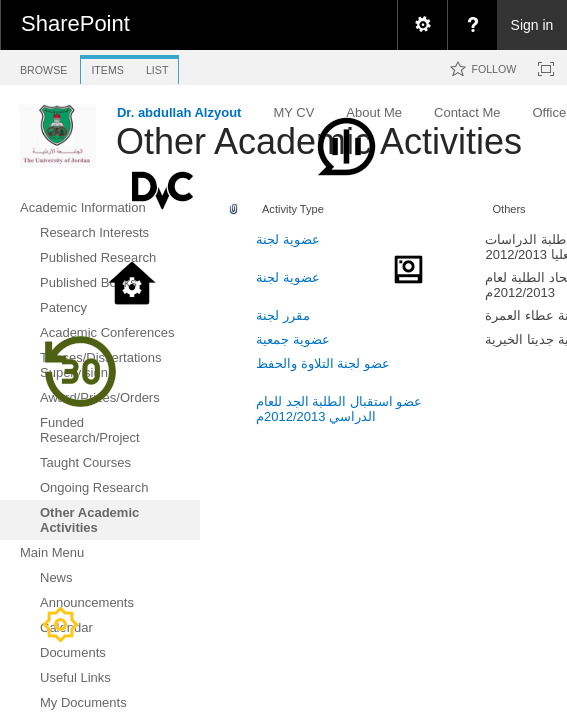  Describe the element at coordinates (132, 285) in the screenshot. I see `access home or house settings` at that location.